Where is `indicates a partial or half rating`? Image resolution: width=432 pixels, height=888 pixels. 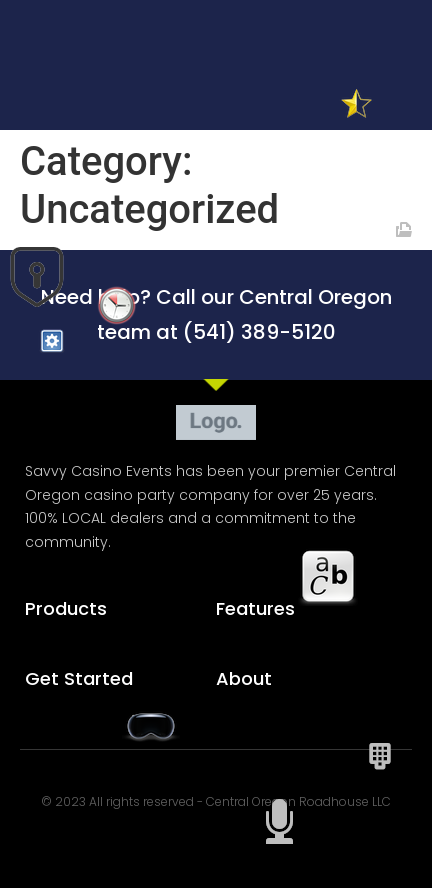 indicates a partial or half rating is located at coordinates (356, 104).